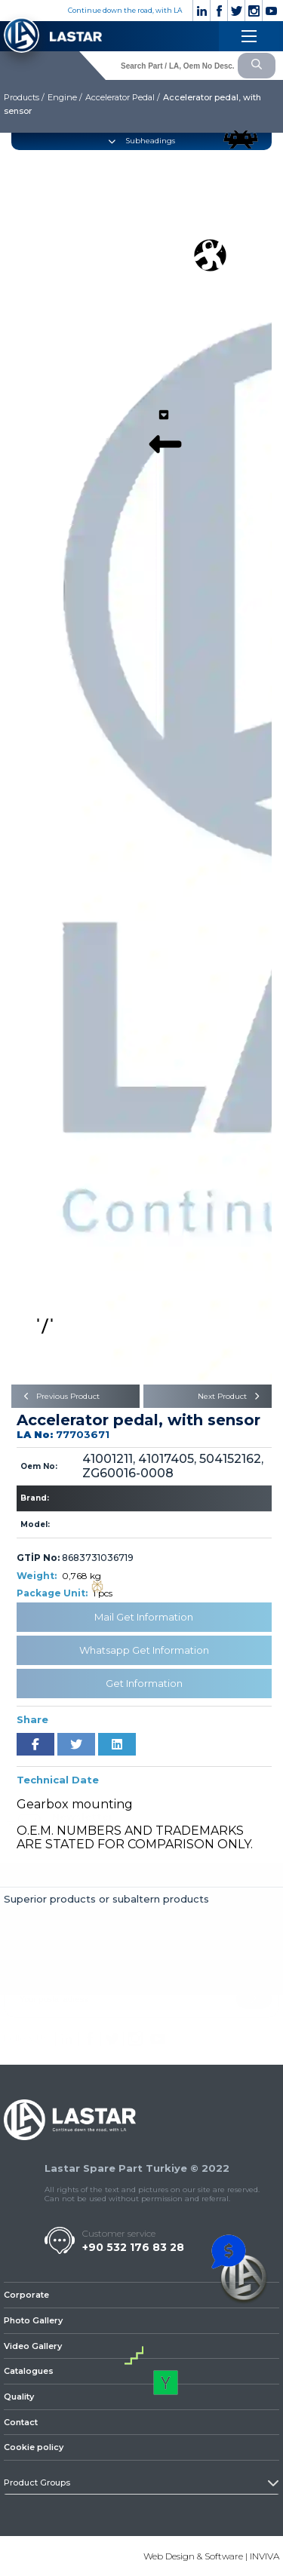 Image resolution: width=283 pixels, height=2576 pixels. What do you see at coordinates (134, 2355) in the screenshot?
I see `open the FutureLearn online learning platform` at bounding box center [134, 2355].